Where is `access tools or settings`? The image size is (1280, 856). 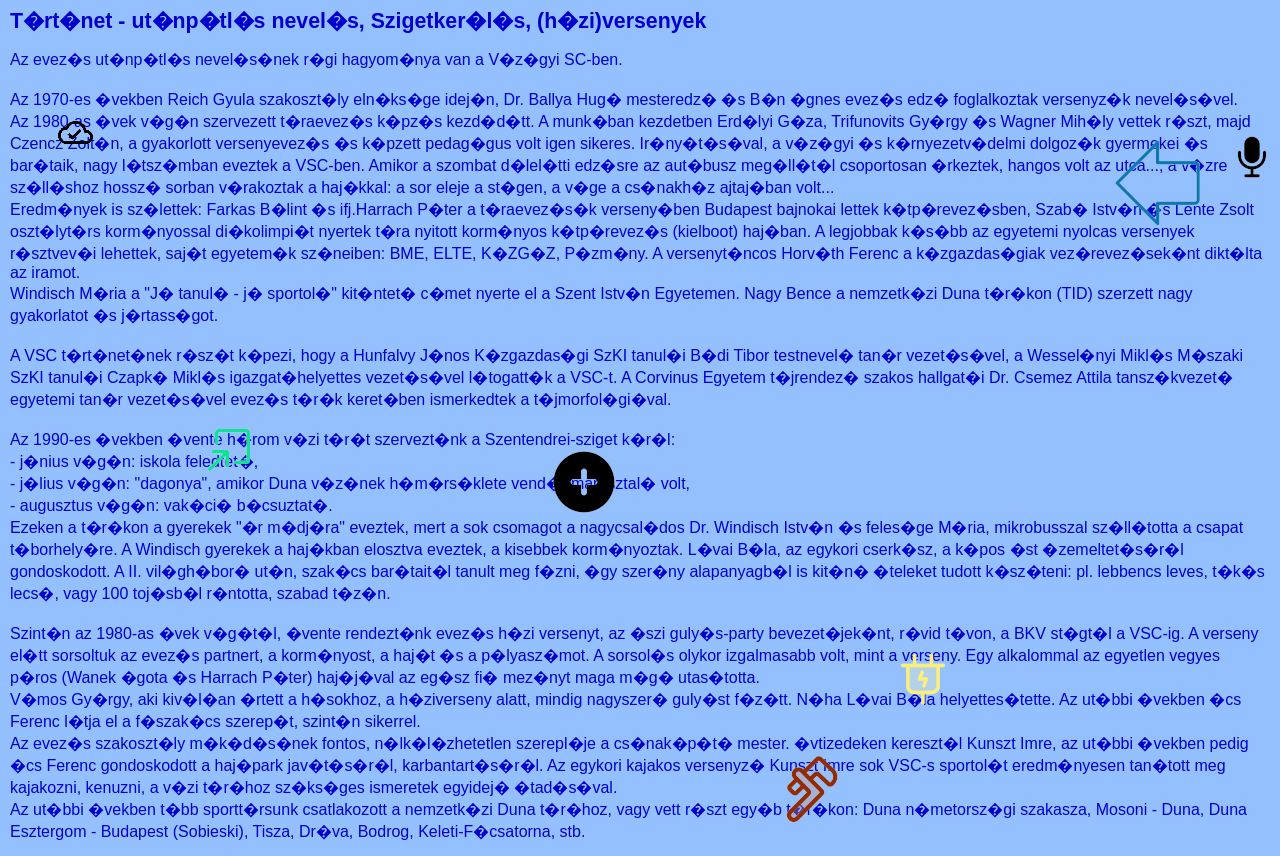
access tools or settings is located at coordinates (809, 789).